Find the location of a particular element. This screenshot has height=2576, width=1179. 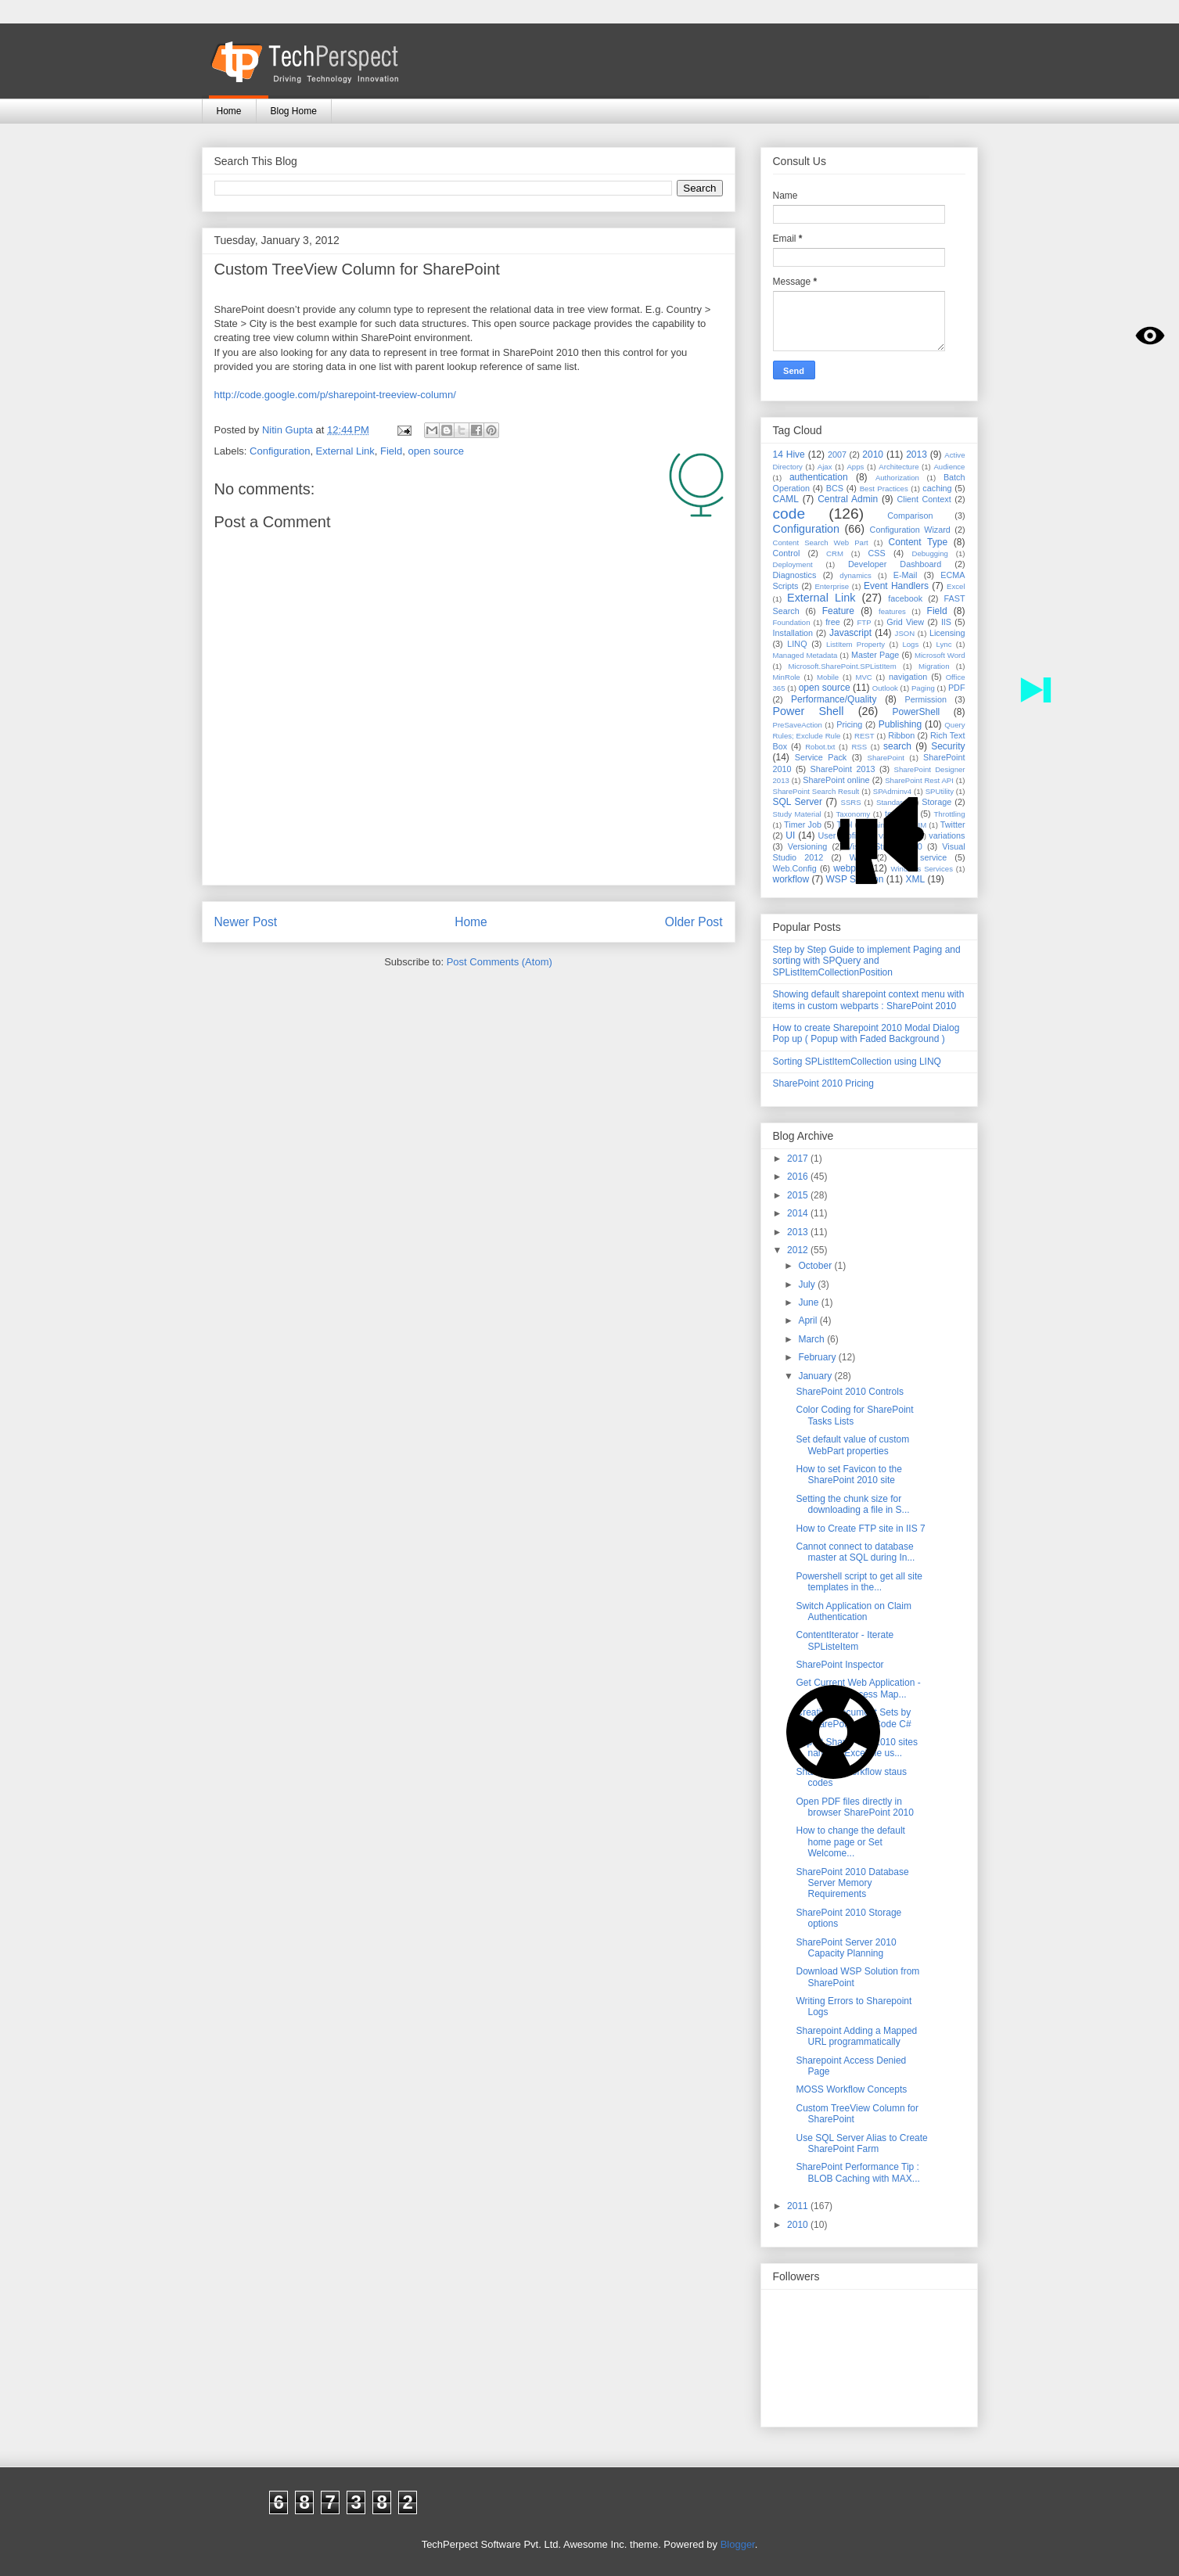

show hidden content is located at coordinates (1150, 336).